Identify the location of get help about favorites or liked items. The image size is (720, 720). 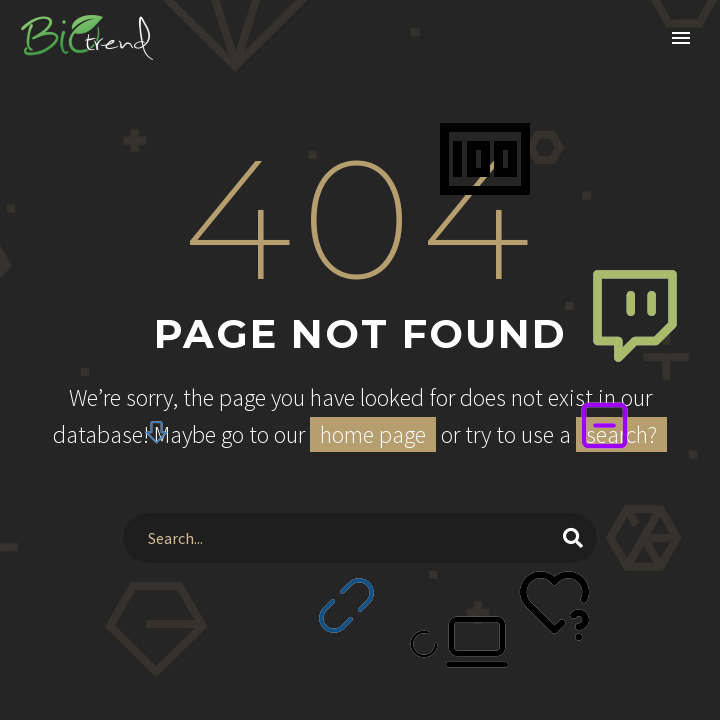
(554, 602).